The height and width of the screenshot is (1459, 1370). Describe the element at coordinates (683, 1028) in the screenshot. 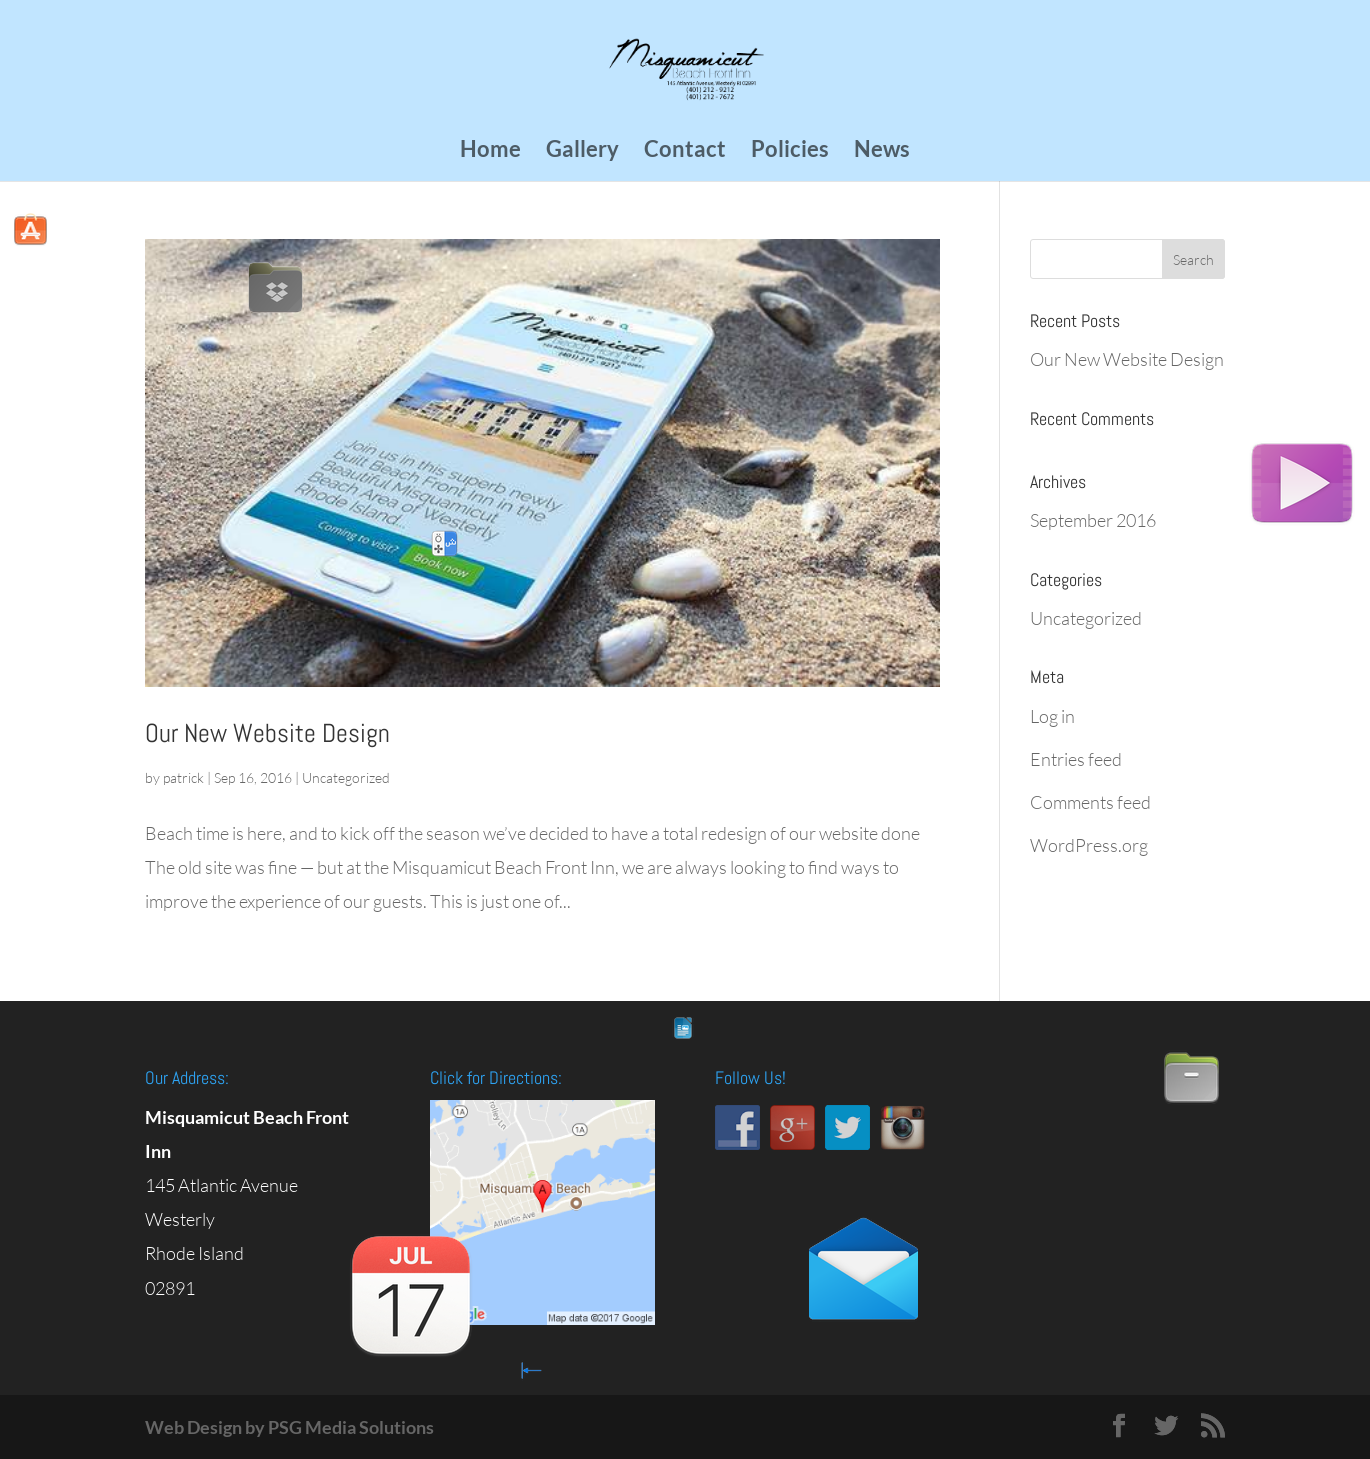

I see `open LibreOffice Writer application` at that location.